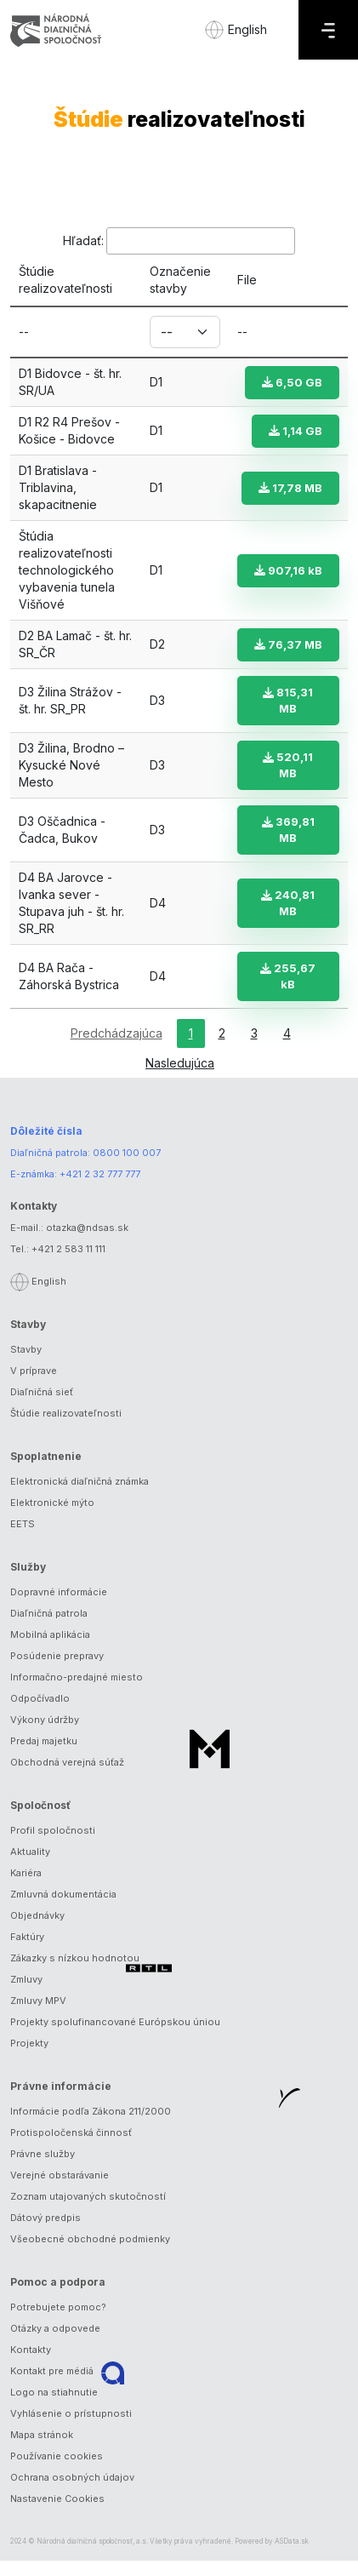 The height and width of the screenshot is (2576, 358). Describe the element at coordinates (112, 2373) in the screenshot. I see `akaunting accounting software logo` at that location.